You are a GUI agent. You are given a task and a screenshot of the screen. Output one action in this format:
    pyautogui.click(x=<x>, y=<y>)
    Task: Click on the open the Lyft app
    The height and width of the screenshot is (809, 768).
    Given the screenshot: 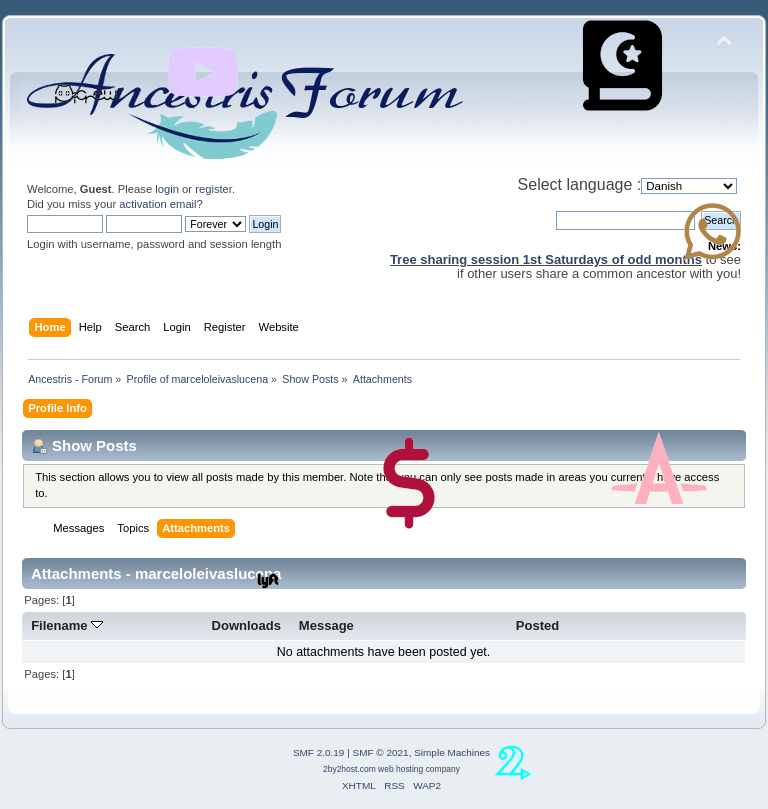 What is the action you would take?
    pyautogui.click(x=268, y=581)
    